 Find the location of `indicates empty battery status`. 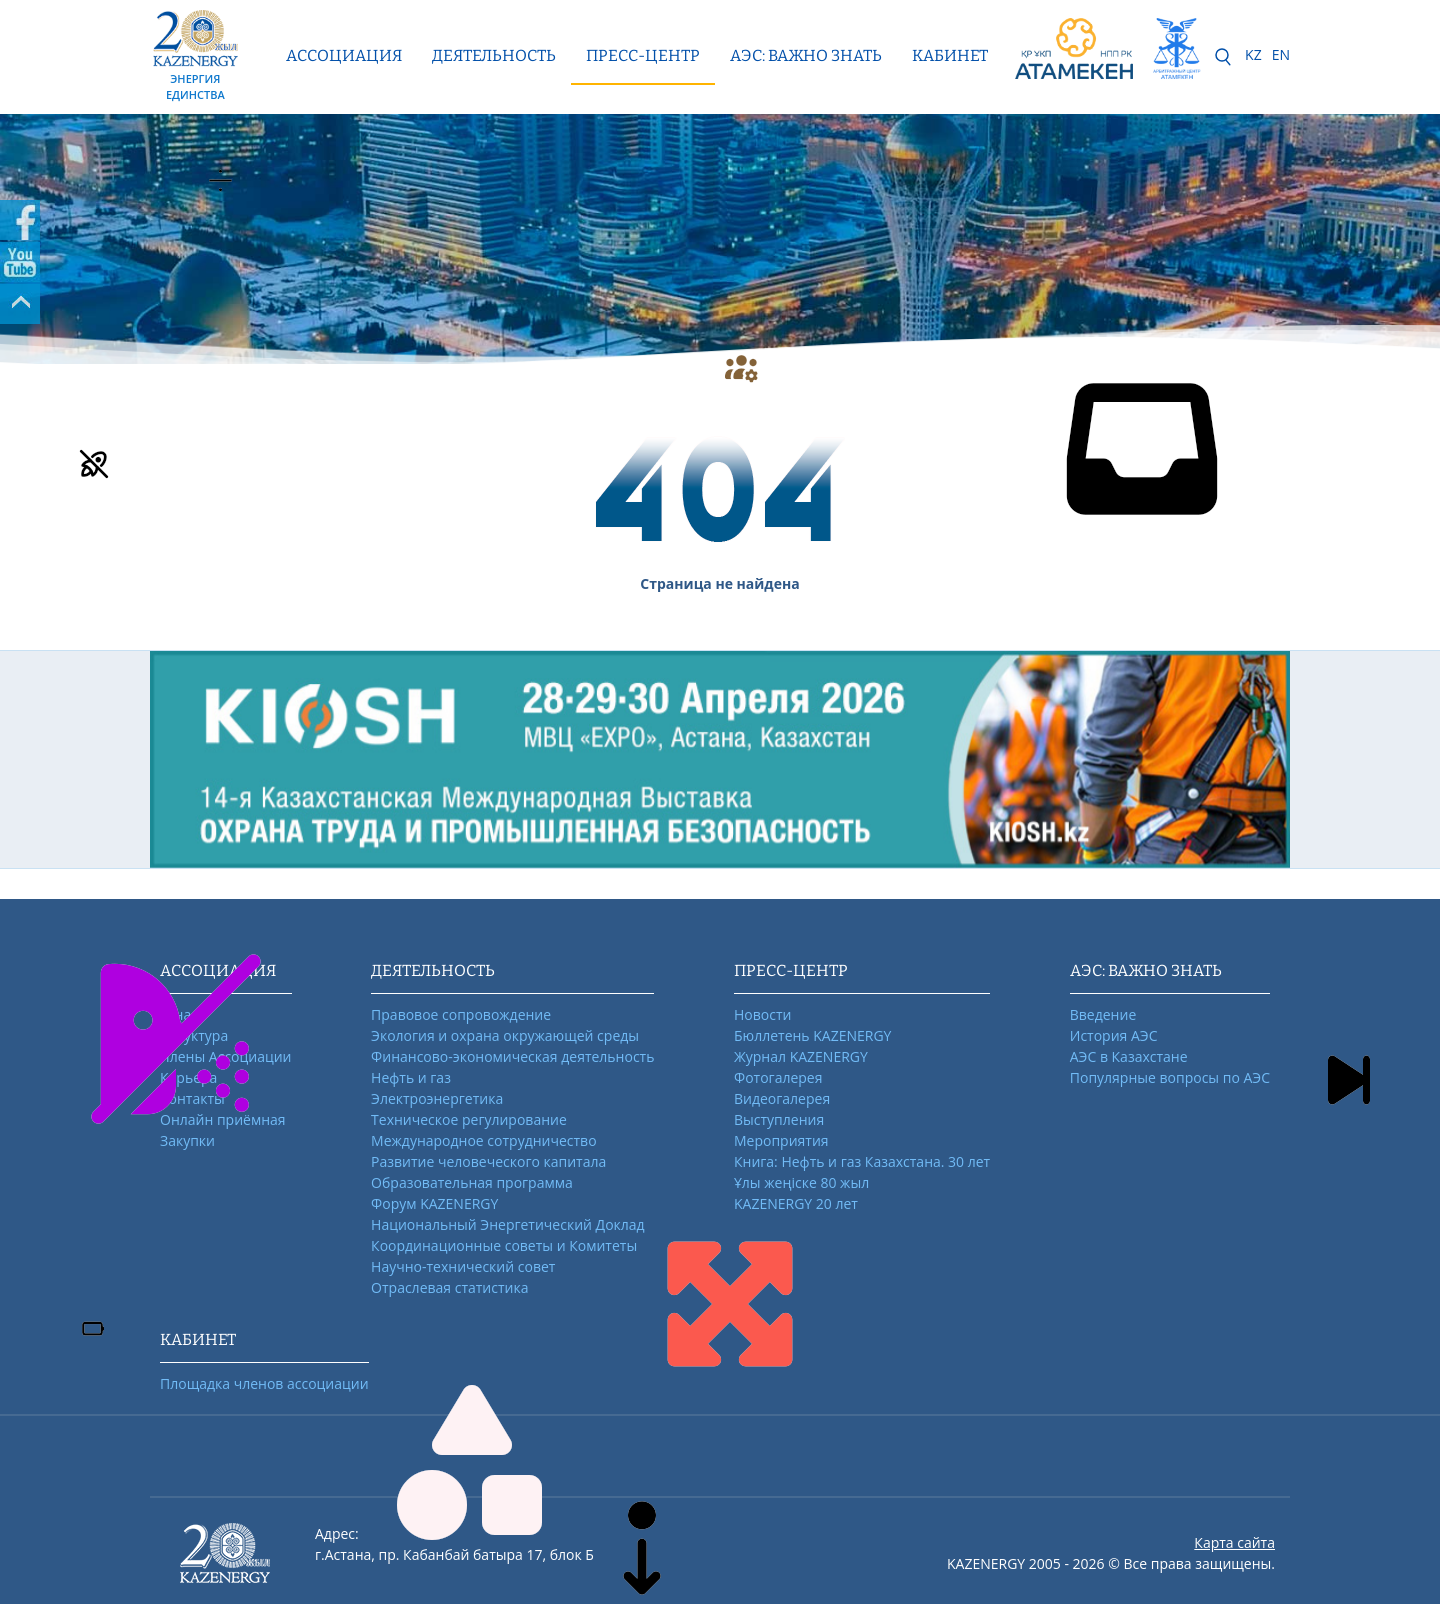

indicates empty battery status is located at coordinates (92, 1327).